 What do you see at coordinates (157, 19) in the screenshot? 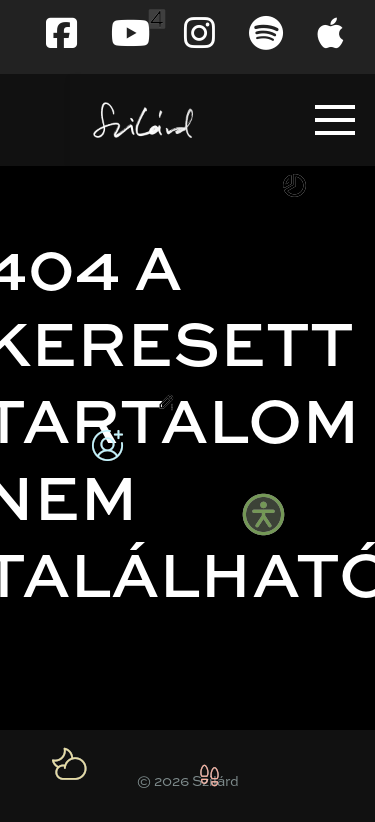
I see `indicates step four in a multi-step process` at bounding box center [157, 19].